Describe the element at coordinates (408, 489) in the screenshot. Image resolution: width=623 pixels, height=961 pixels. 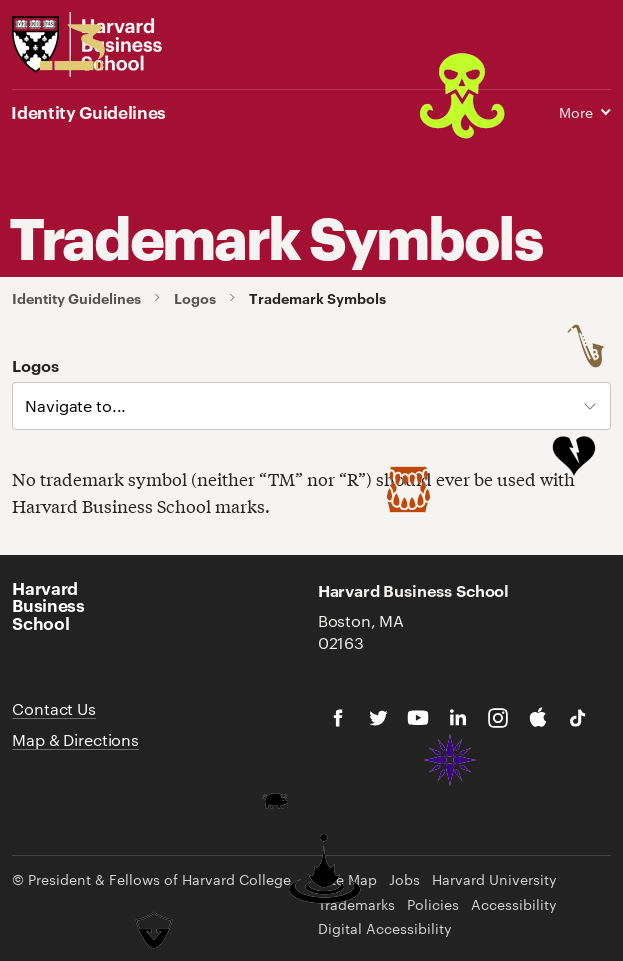
I see `view dental health or teeth status` at that location.